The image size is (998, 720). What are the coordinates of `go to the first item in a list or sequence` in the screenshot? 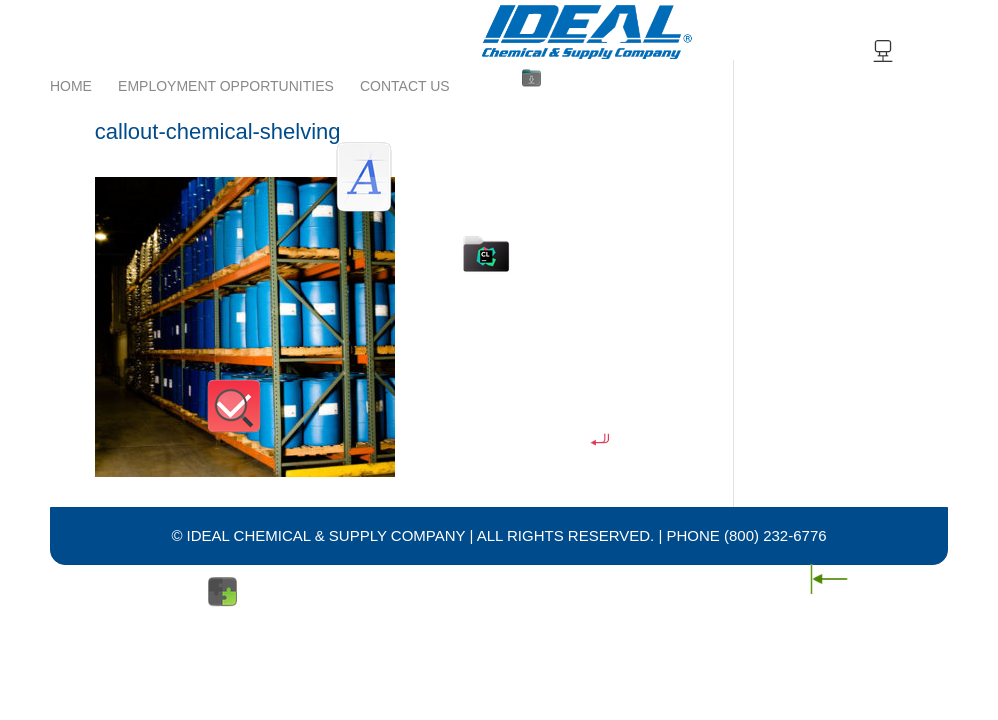 It's located at (829, 579).